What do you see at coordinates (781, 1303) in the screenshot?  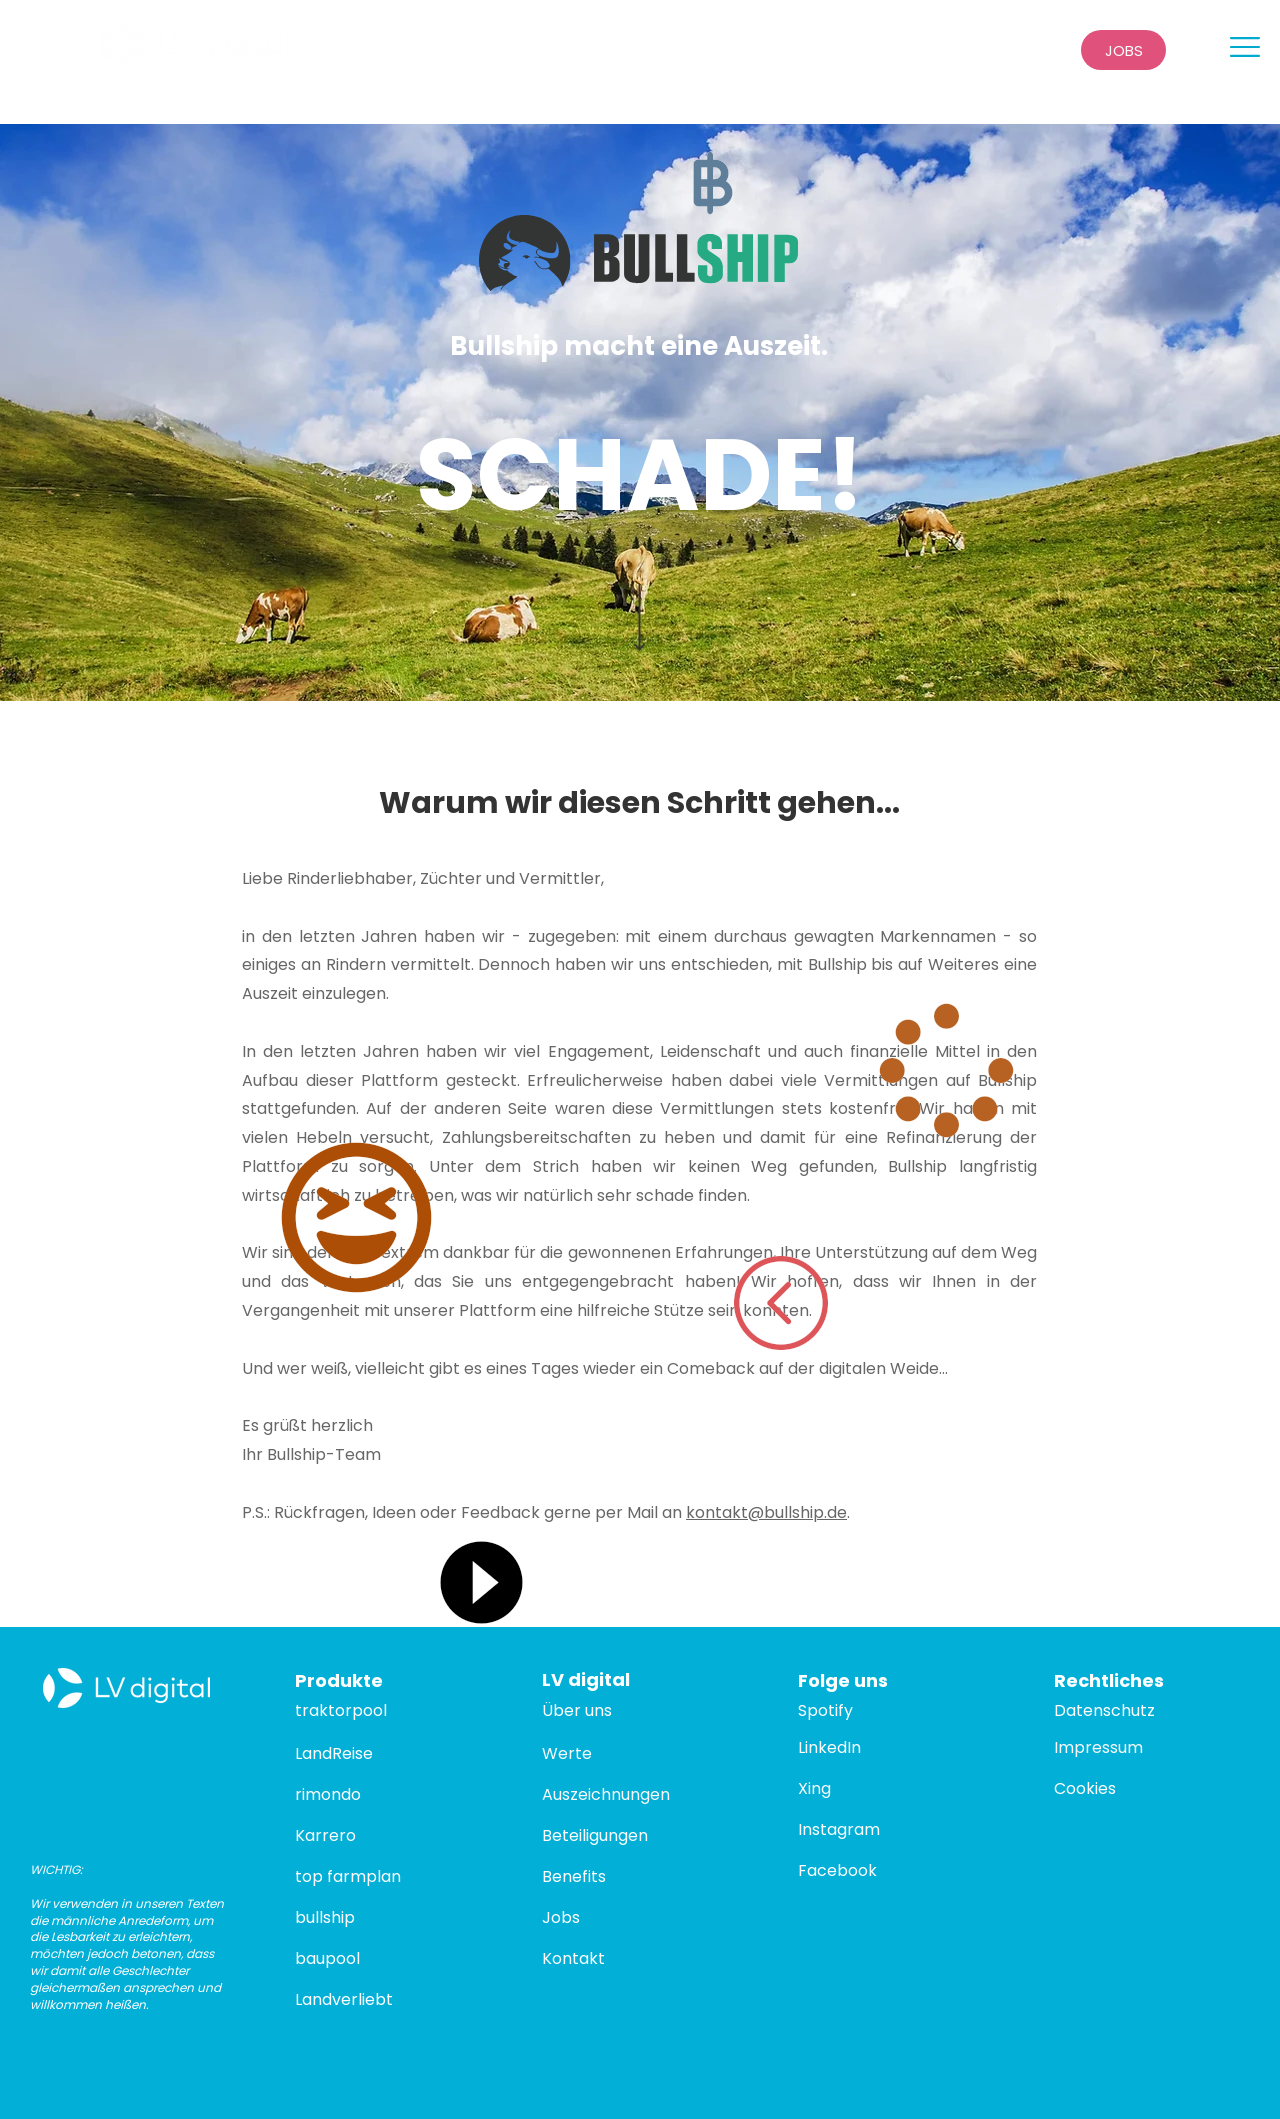 I see `go back to the previous screen` at bounding box center [781, 1303].